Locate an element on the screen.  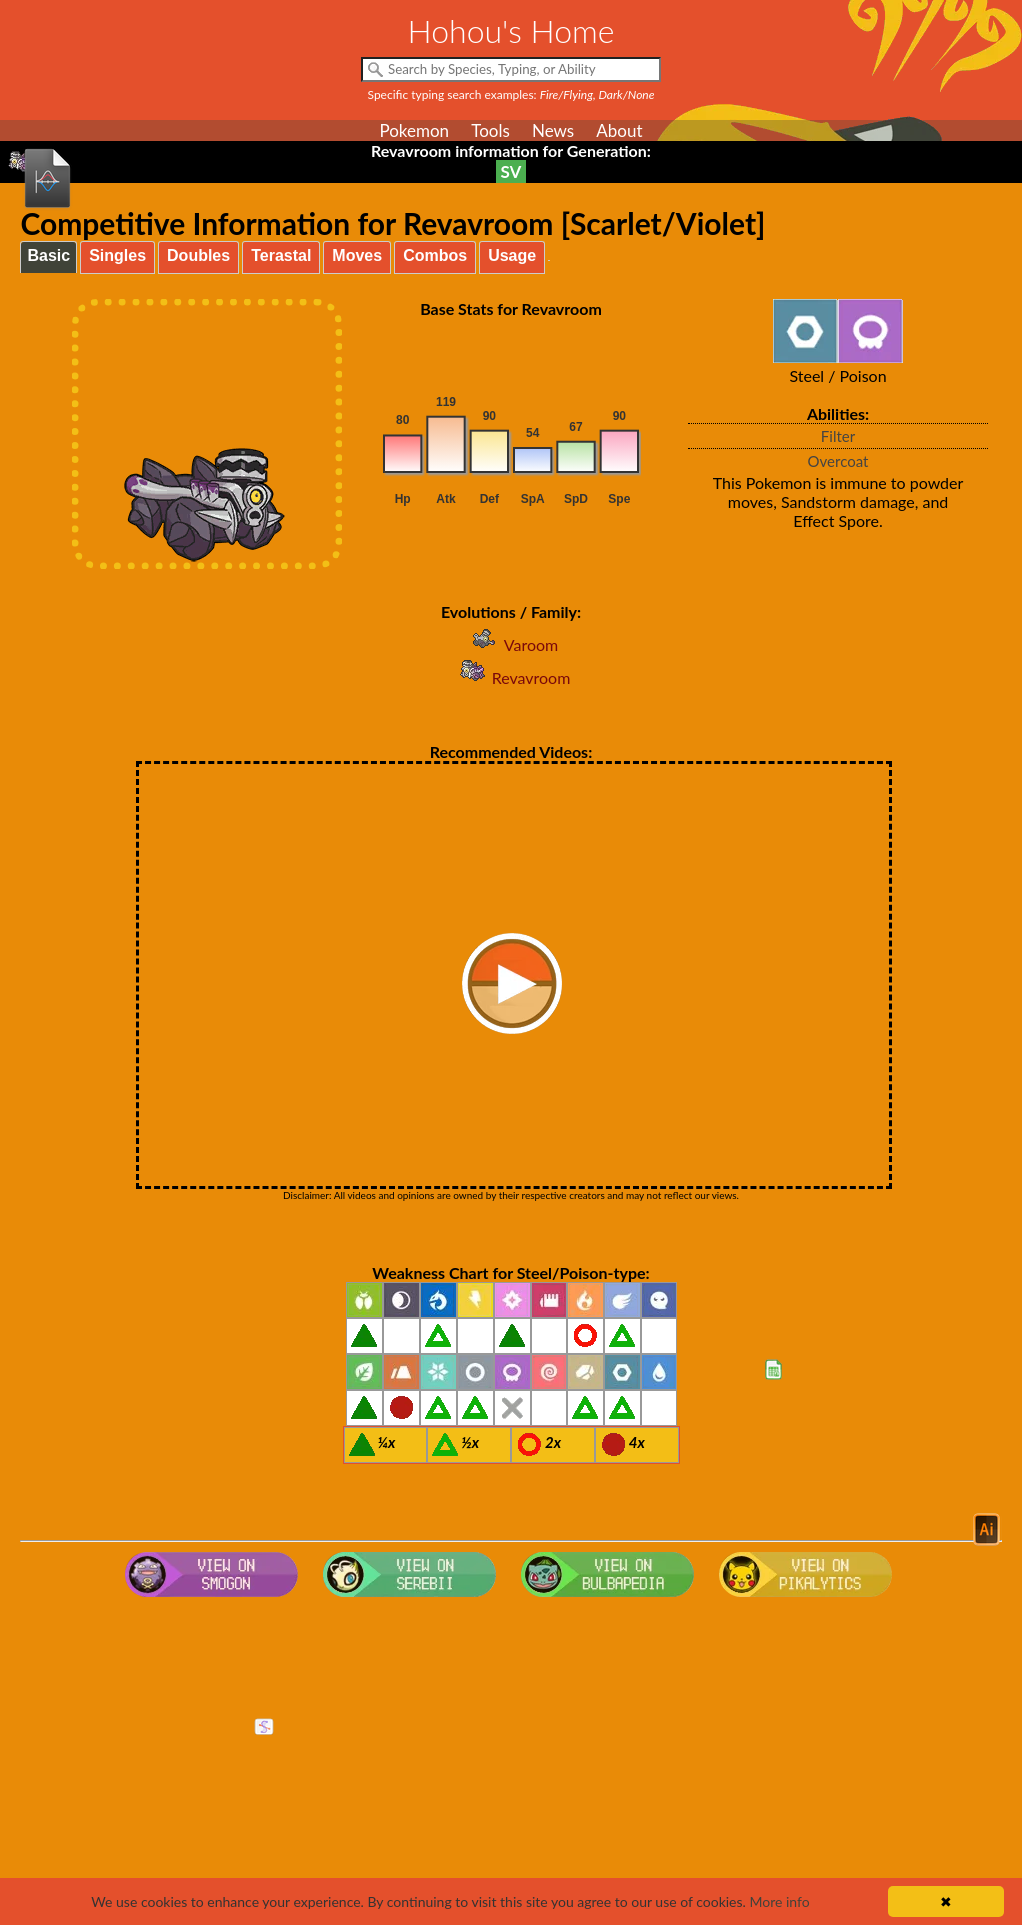
open an Adobe Illustrator file is located at coordinates (986, 1529).